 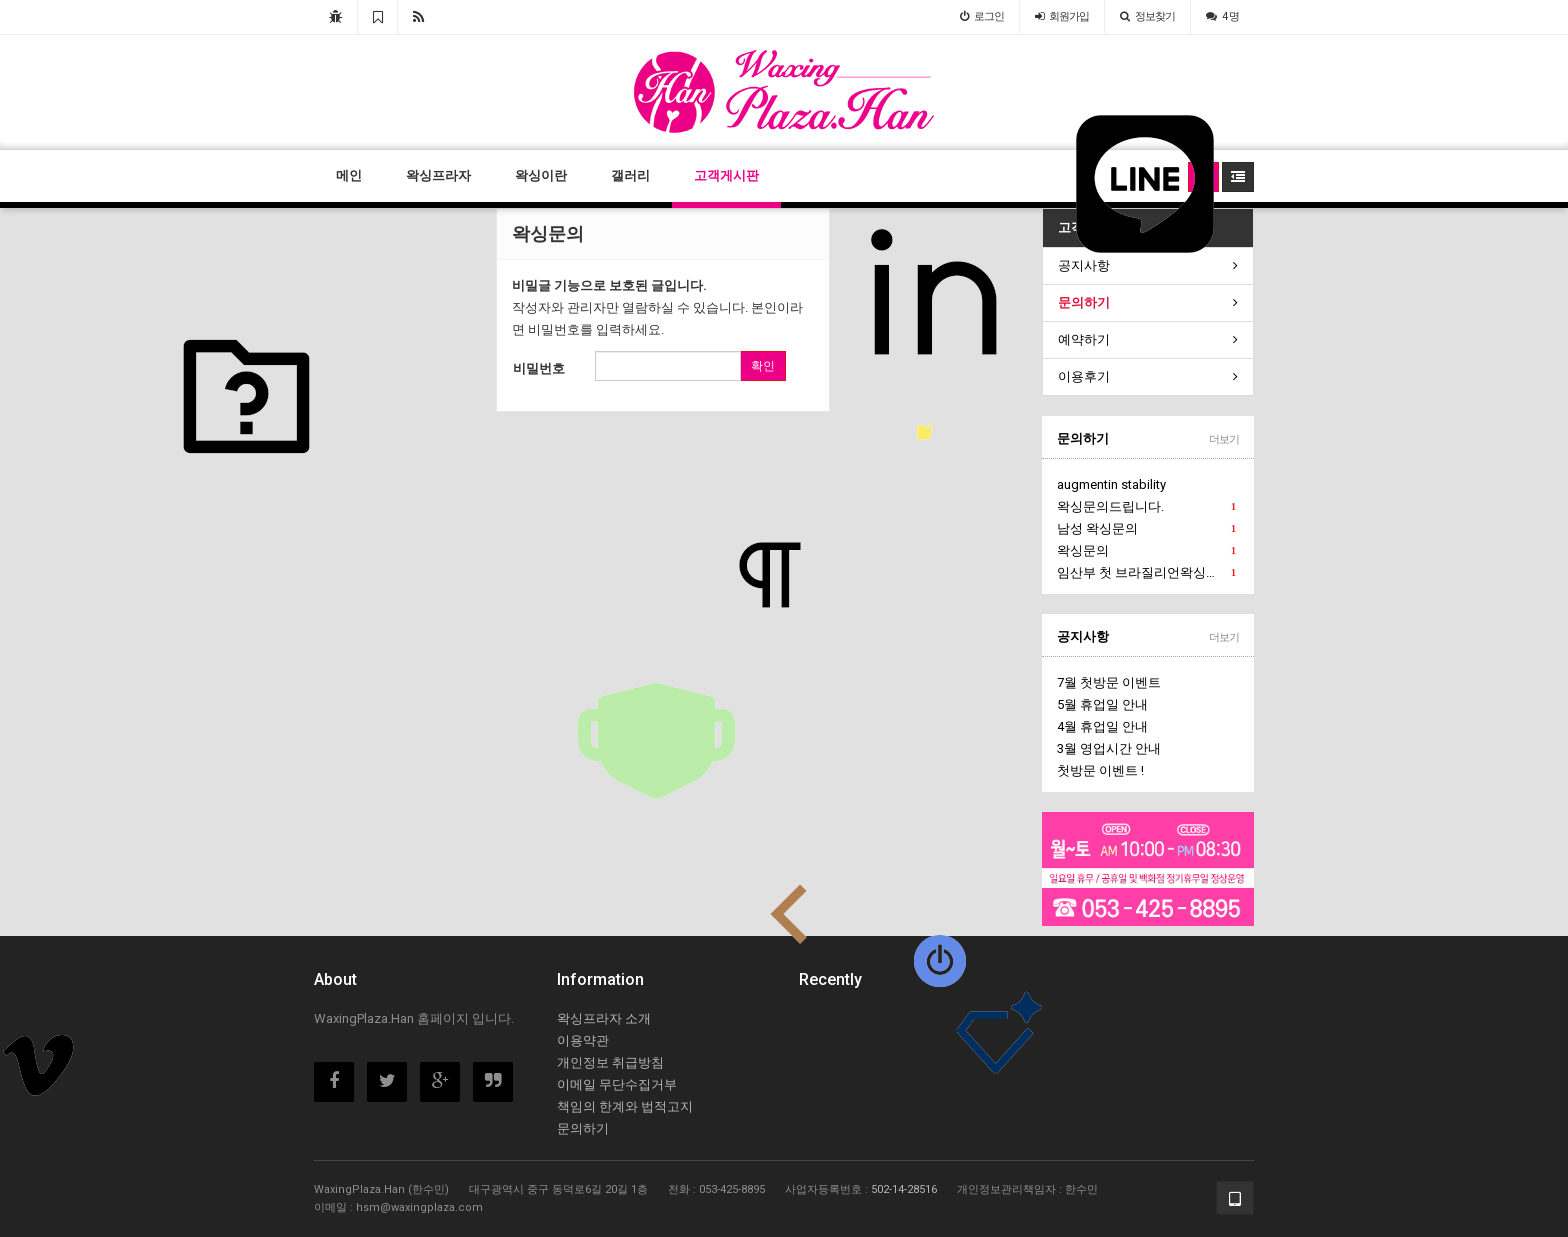 I want to click on insert a paragraph break, so click(x=770, y=573).